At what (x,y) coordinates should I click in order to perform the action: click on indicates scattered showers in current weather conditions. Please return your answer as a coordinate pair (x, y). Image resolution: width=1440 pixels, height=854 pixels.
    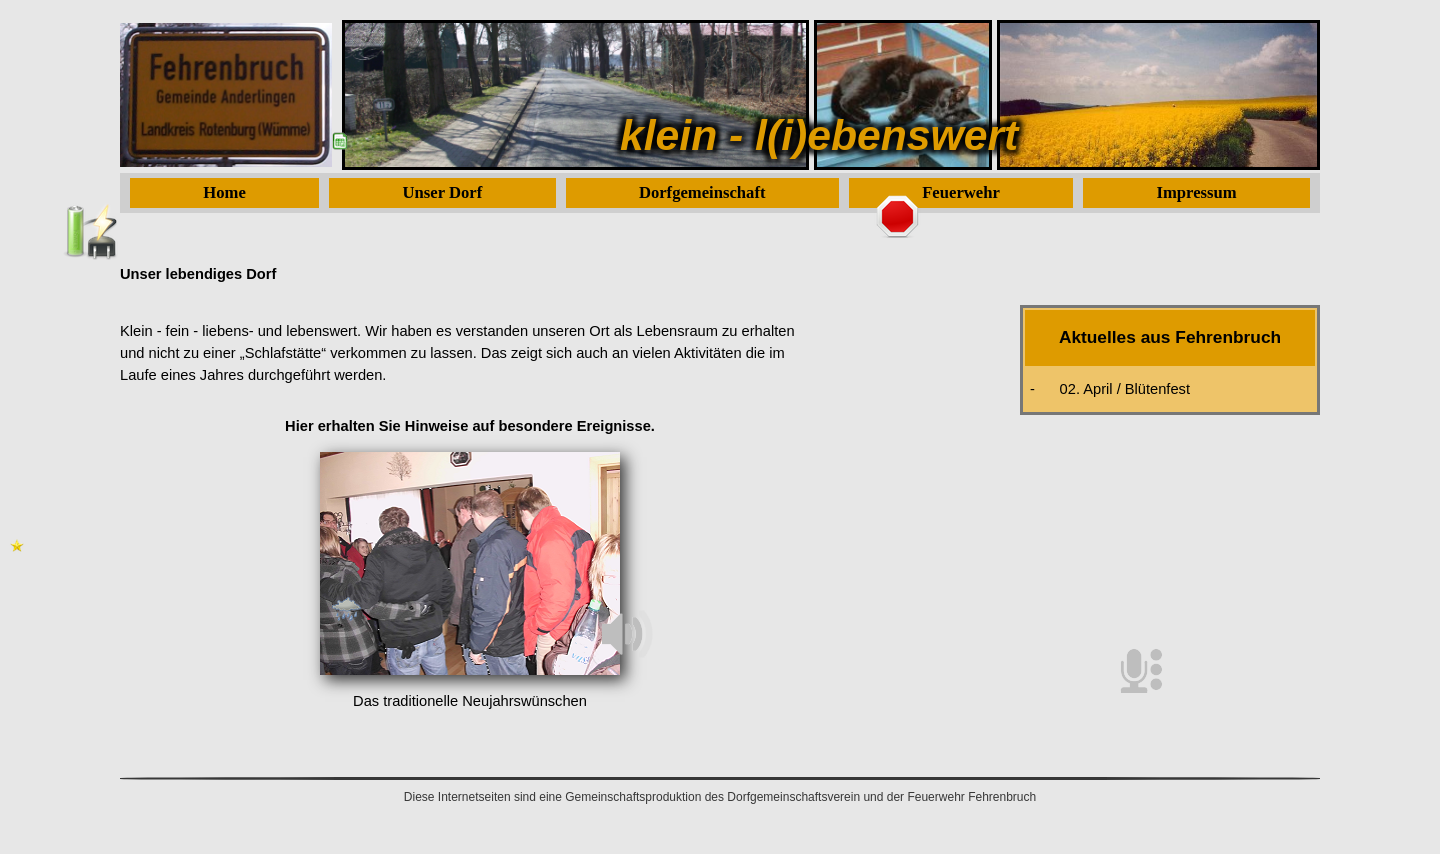
    Looking at the image, I should click on (346, 606).